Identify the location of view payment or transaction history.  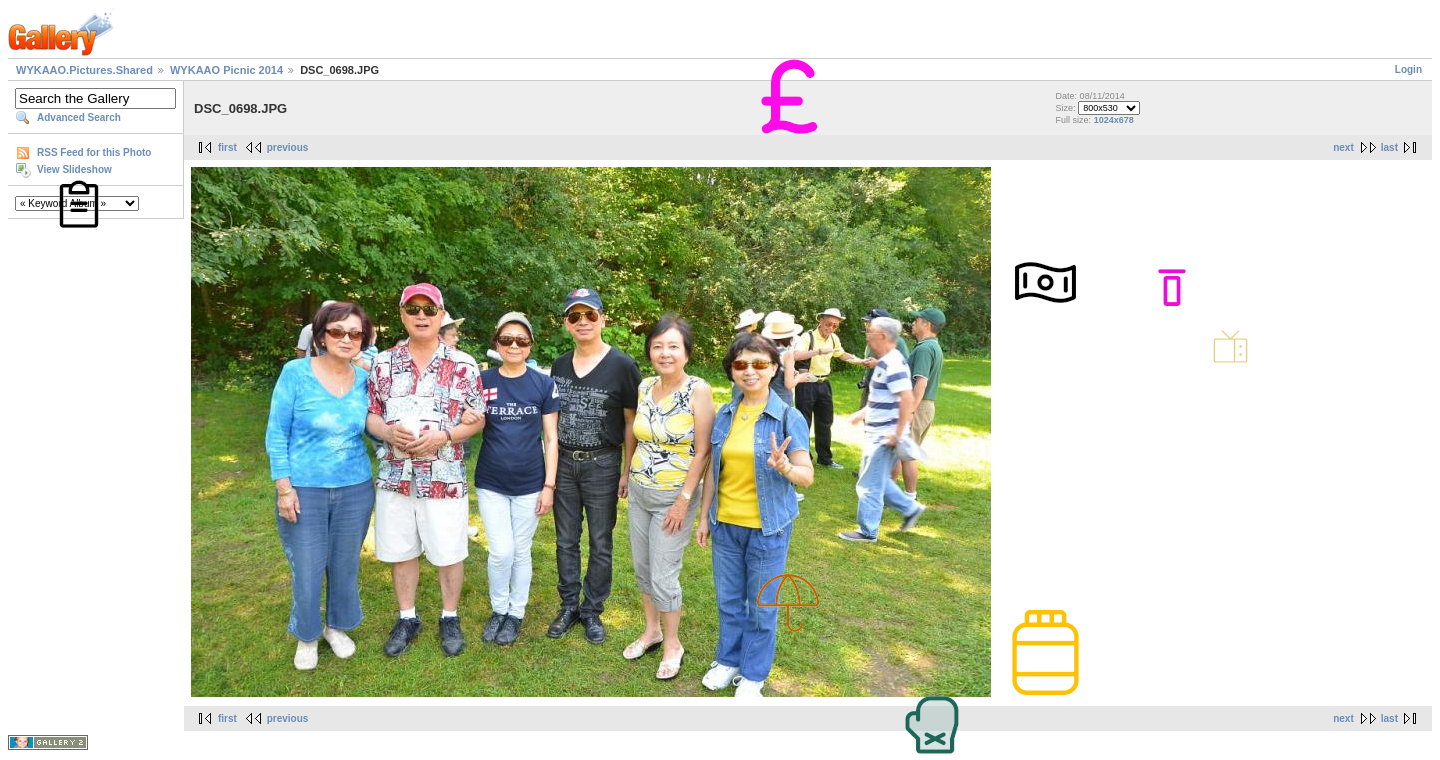
(1045, 282).